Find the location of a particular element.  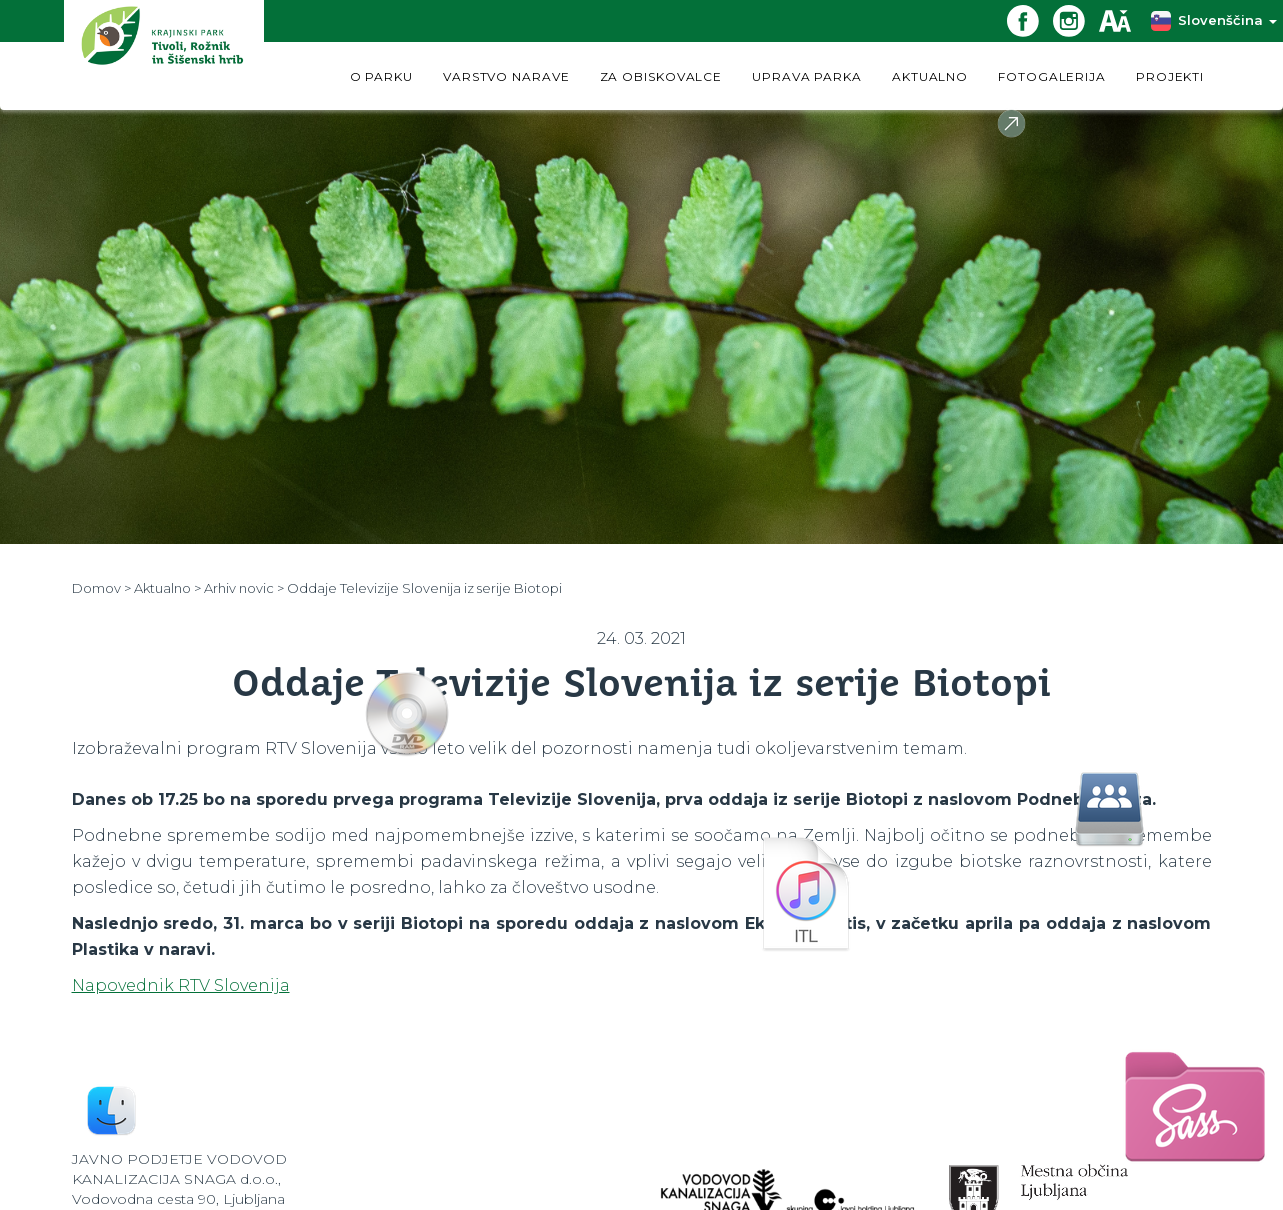

iTunes library database file is located at coordinates (806, 896).